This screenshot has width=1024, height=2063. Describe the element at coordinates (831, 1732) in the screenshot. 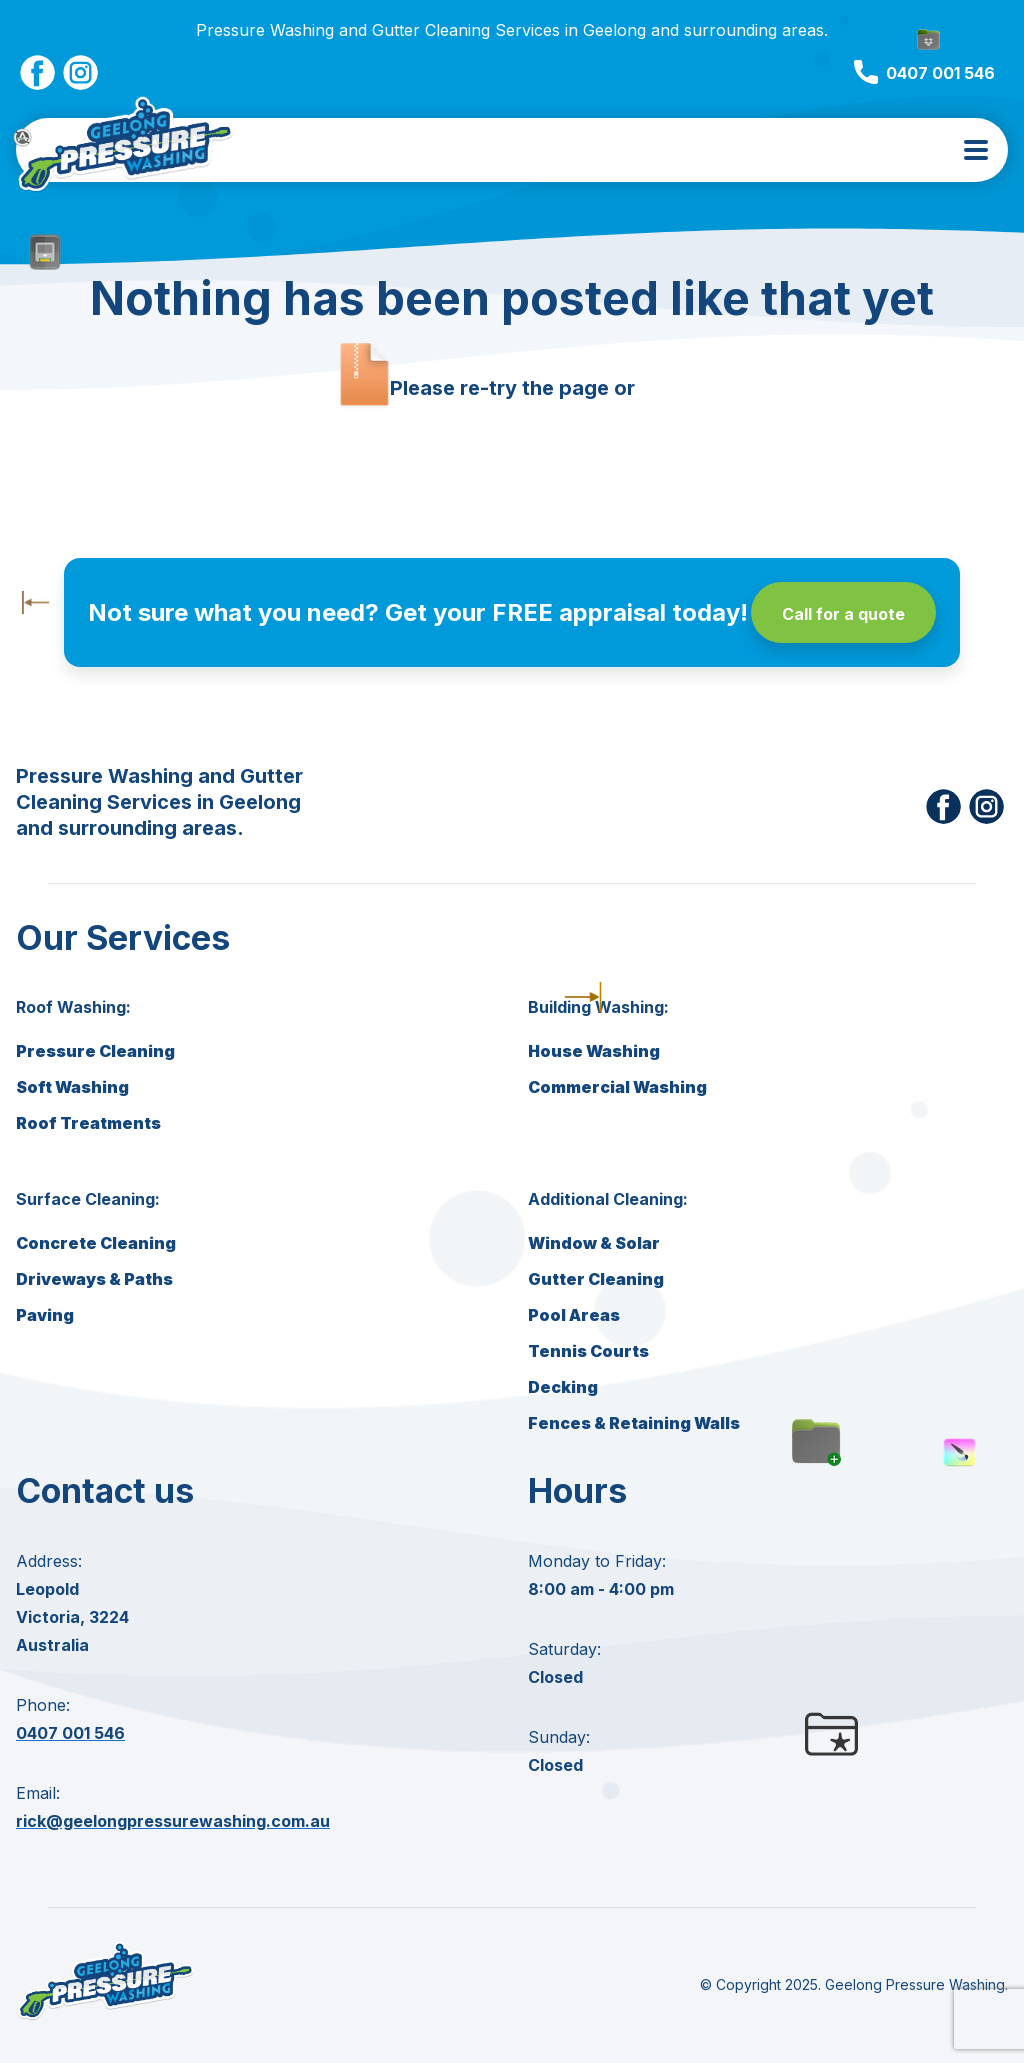

I see `open sparkleshare folder` at that location.